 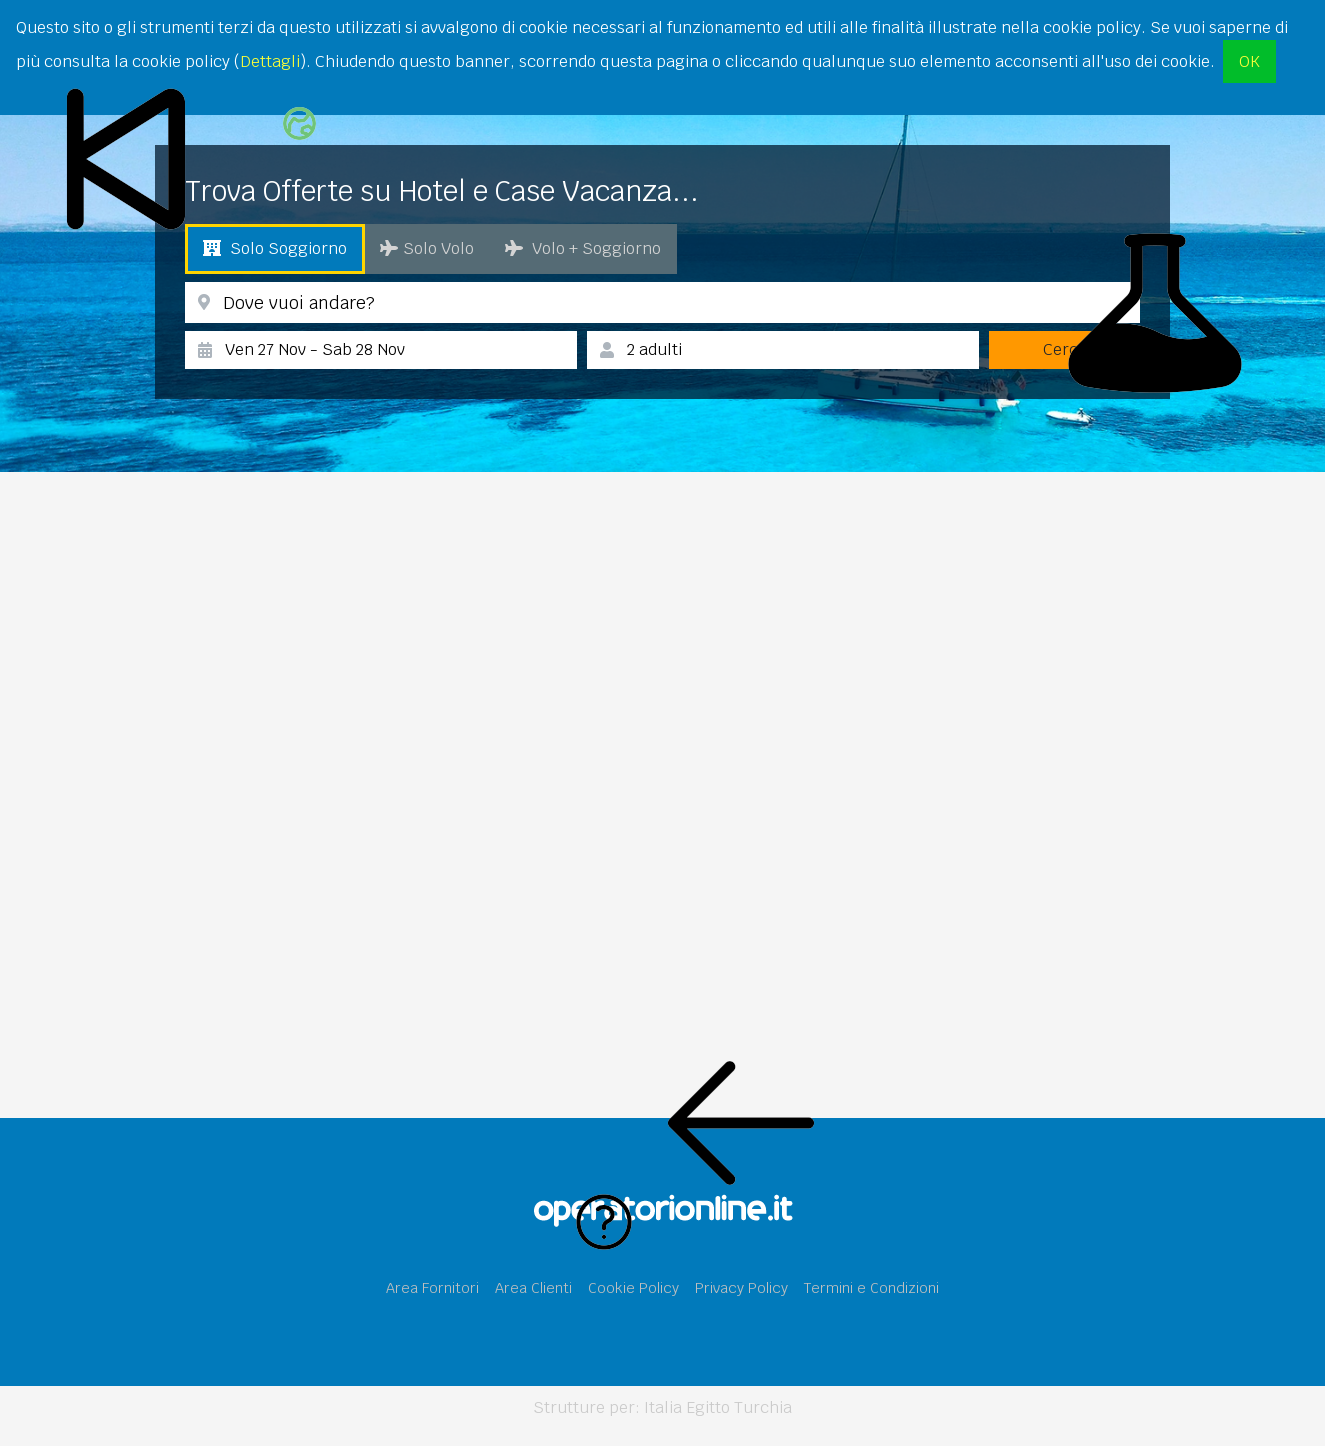 What do you see at coordinates (604, 1222) in the screenshot?
I see `access help or support information` at bounding box center [604, 1222].